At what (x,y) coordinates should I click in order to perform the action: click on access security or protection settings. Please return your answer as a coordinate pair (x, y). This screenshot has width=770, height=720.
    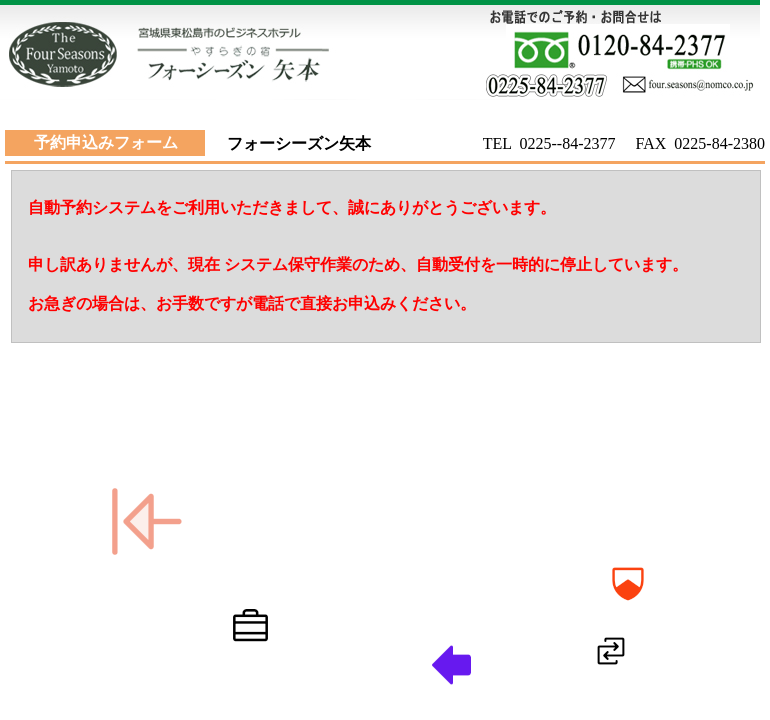
    Looking at the image, I should click on (628, 582).